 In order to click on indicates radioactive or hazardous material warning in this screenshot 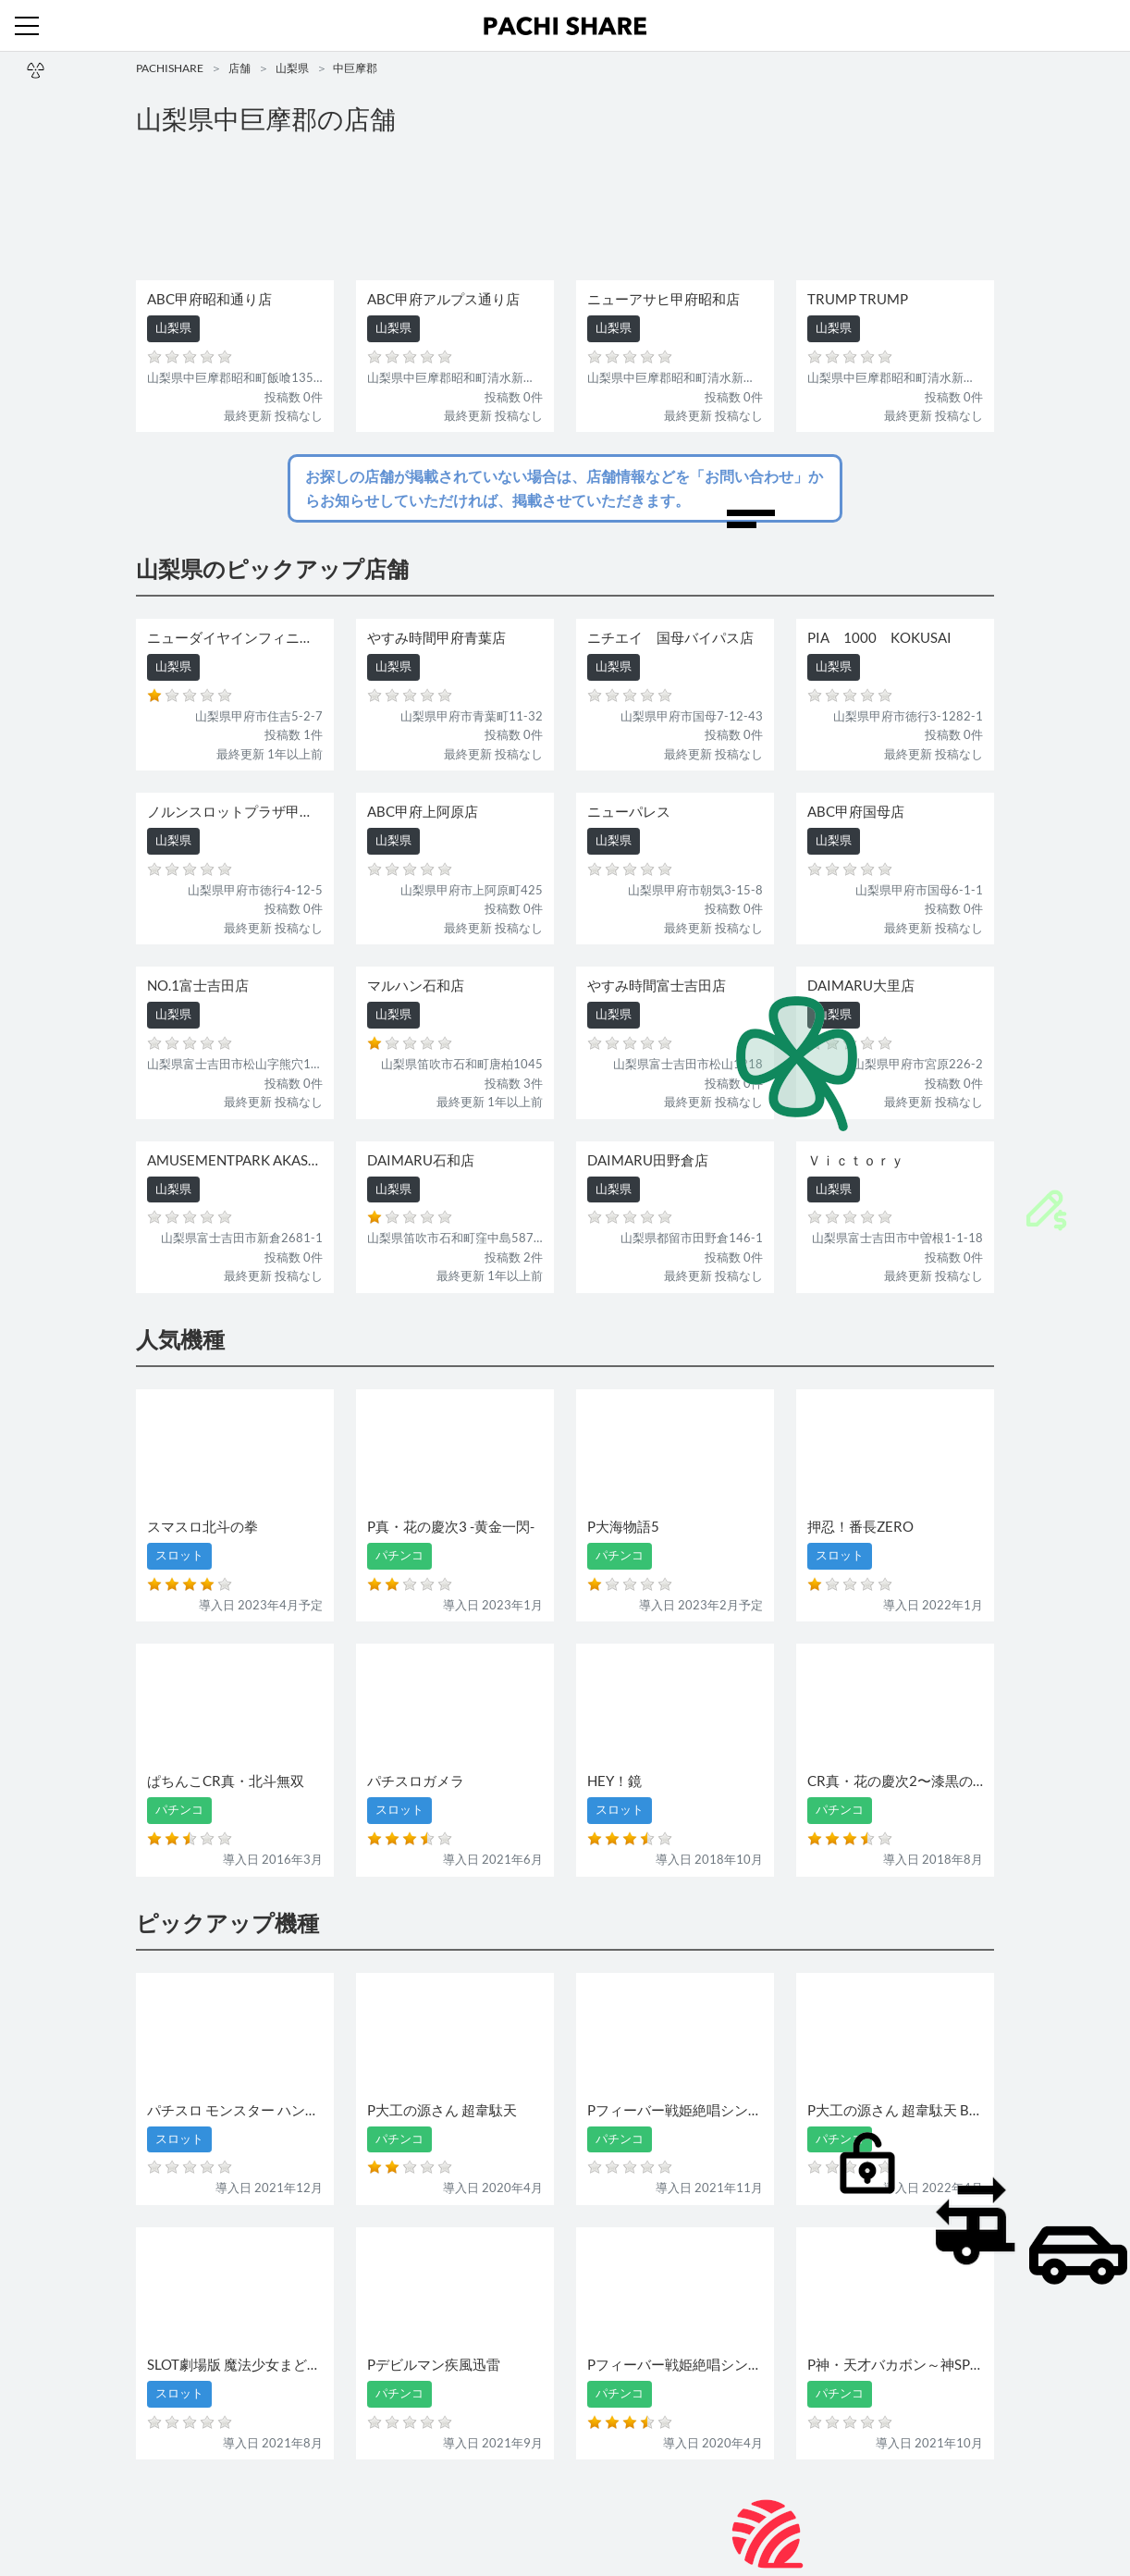, I will do `click(35, 69)`.